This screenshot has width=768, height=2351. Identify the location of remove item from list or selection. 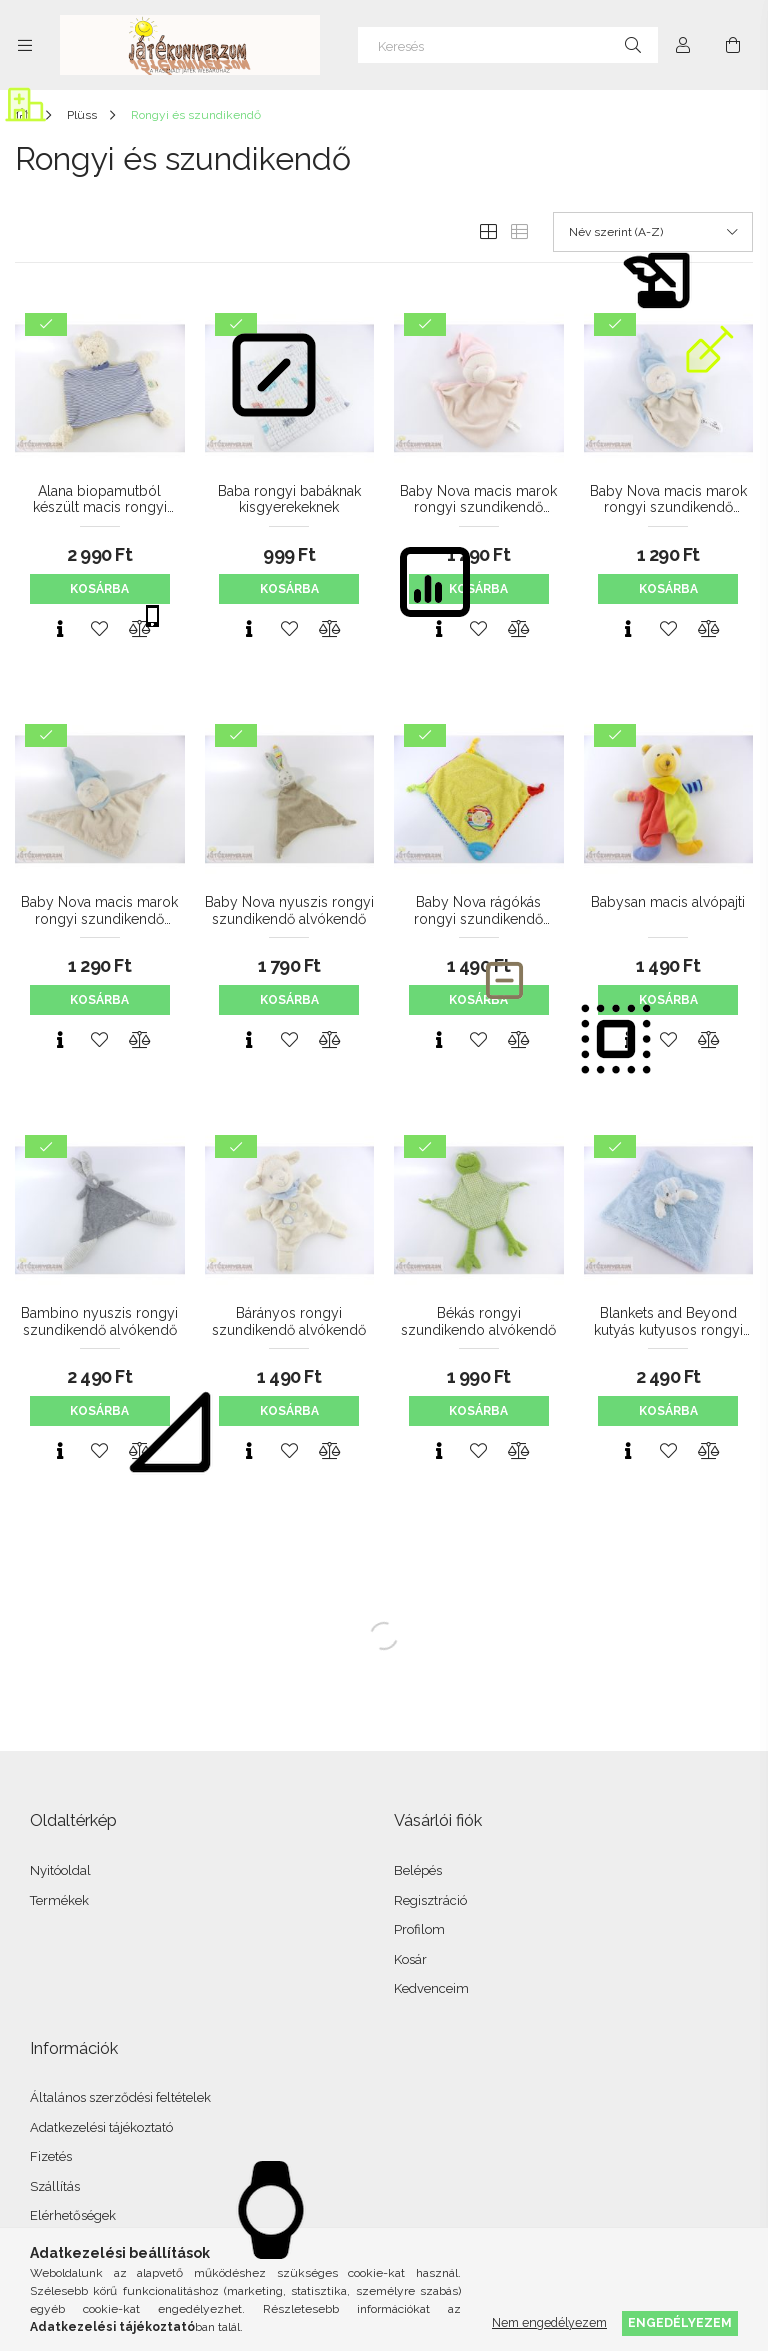
(504, 980).